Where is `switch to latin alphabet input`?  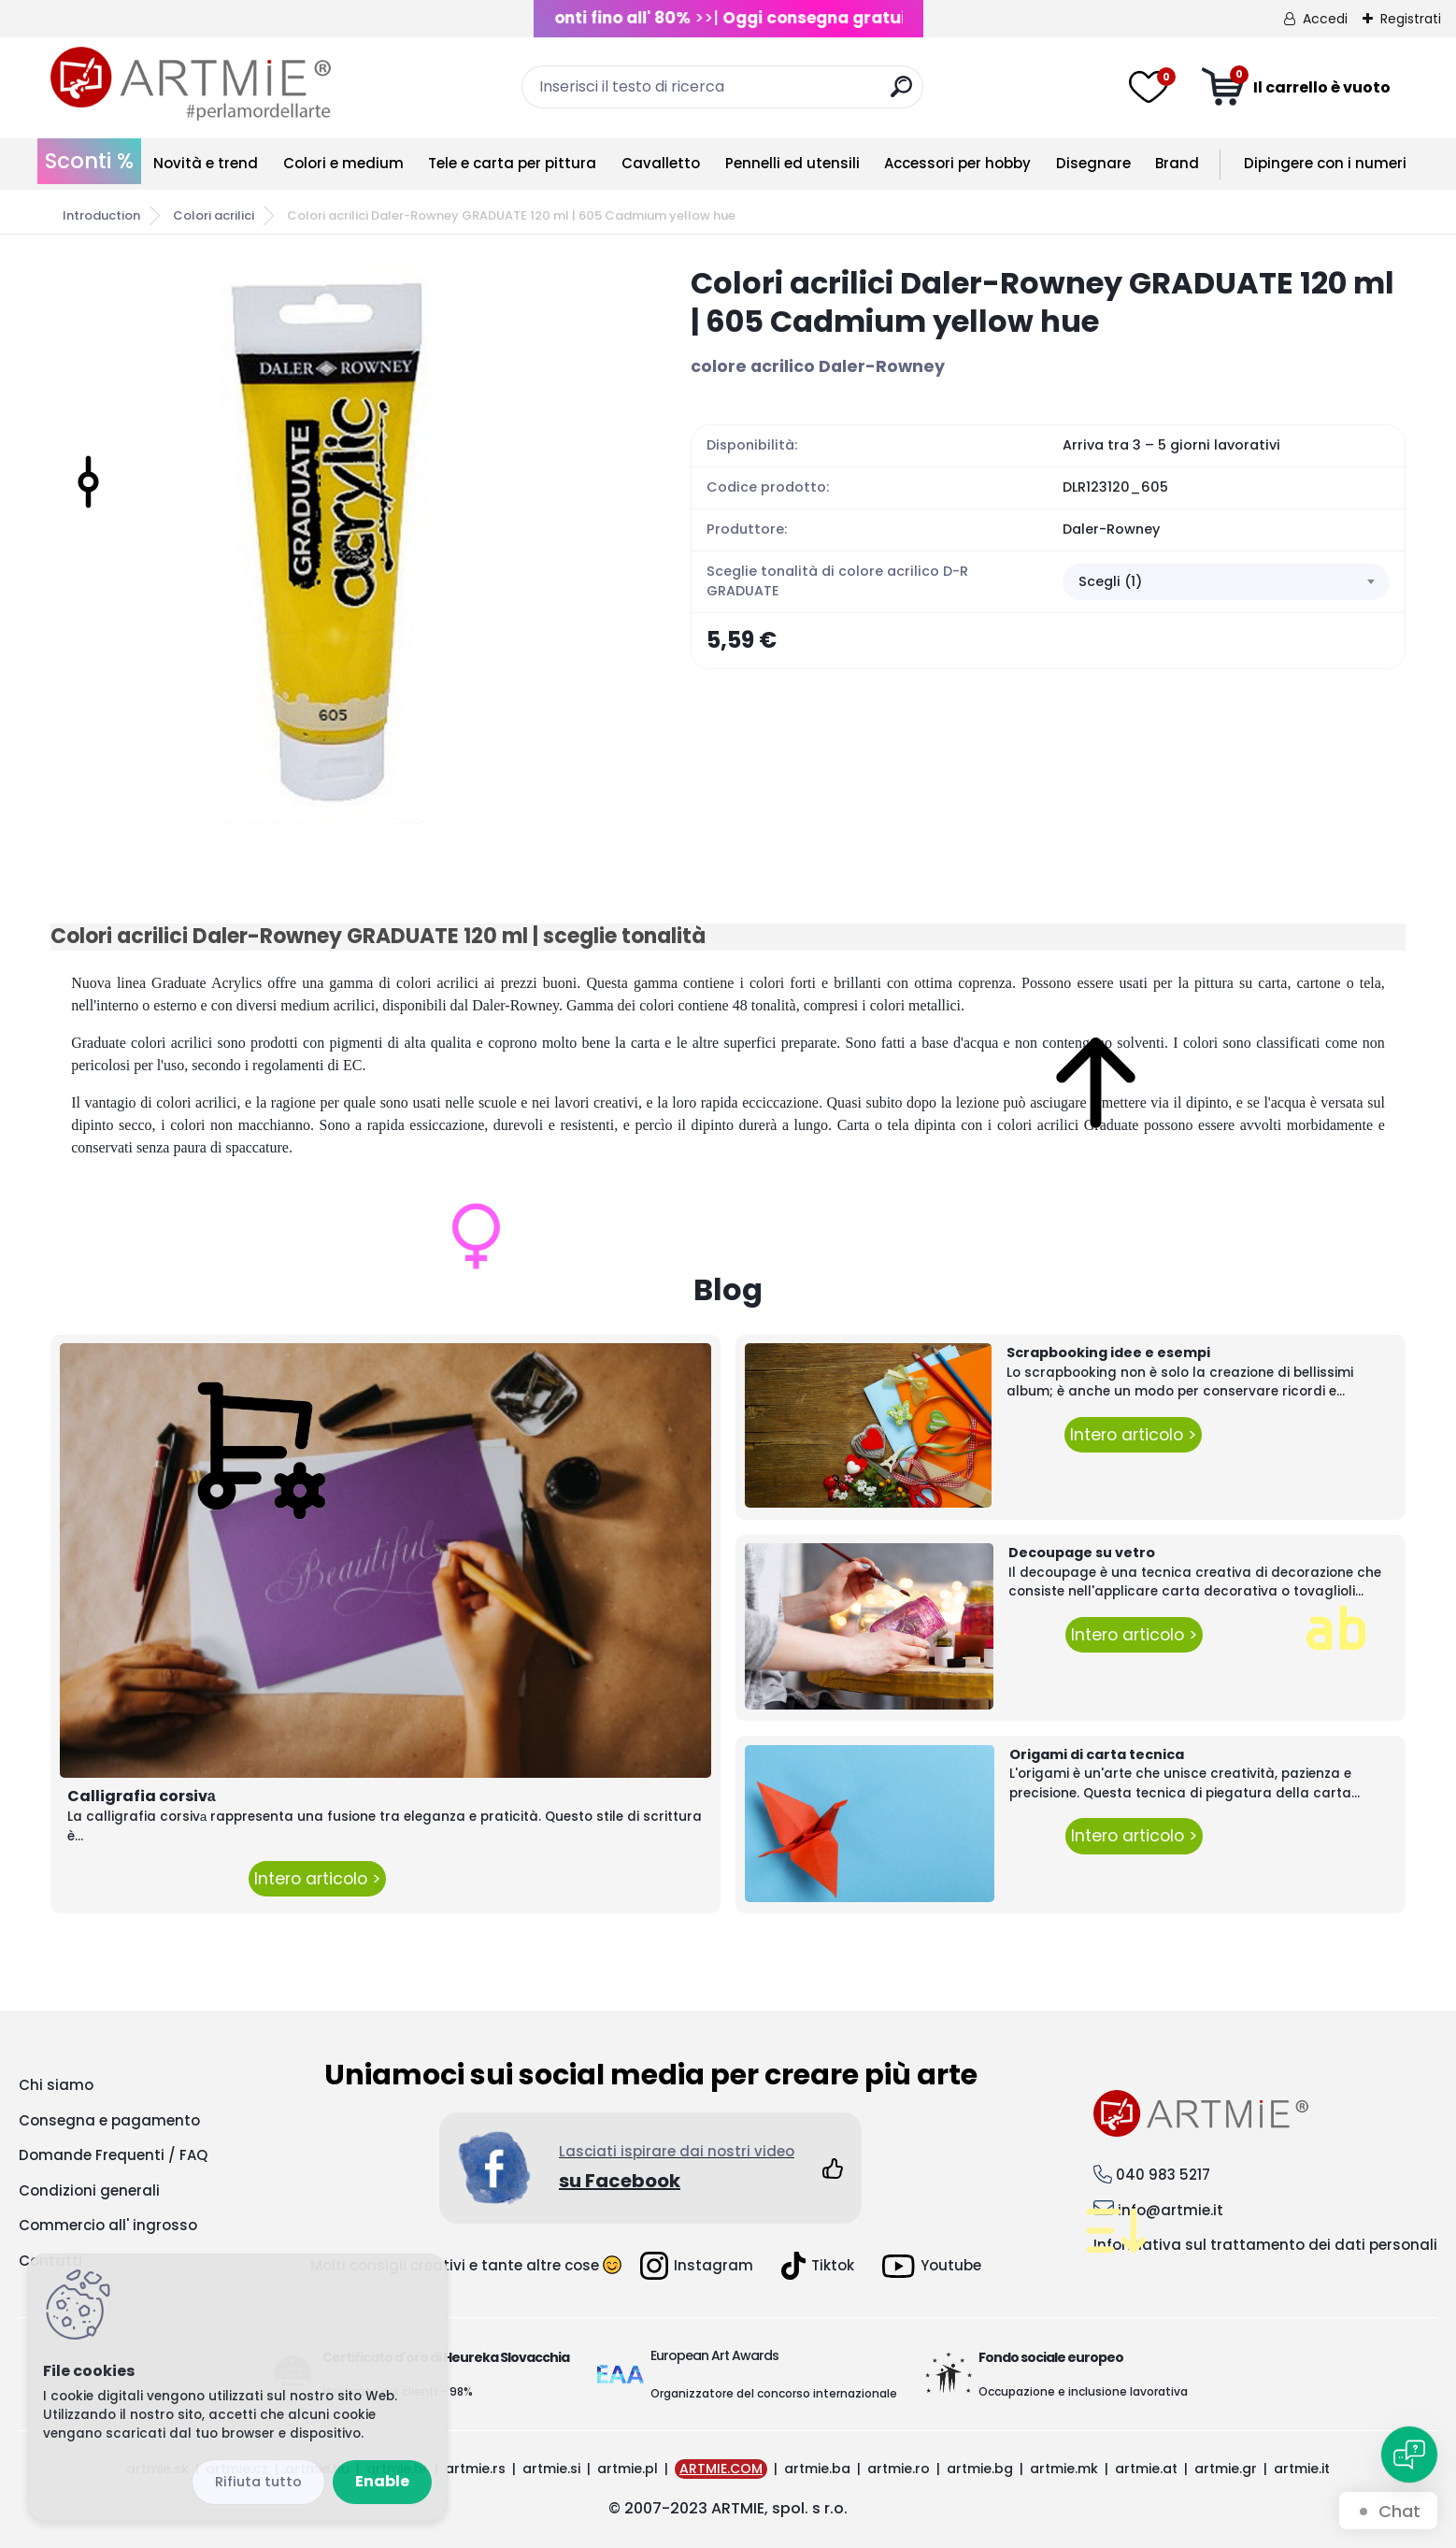
switch to latin alphabet input is located at coordinates (1335, 1627).